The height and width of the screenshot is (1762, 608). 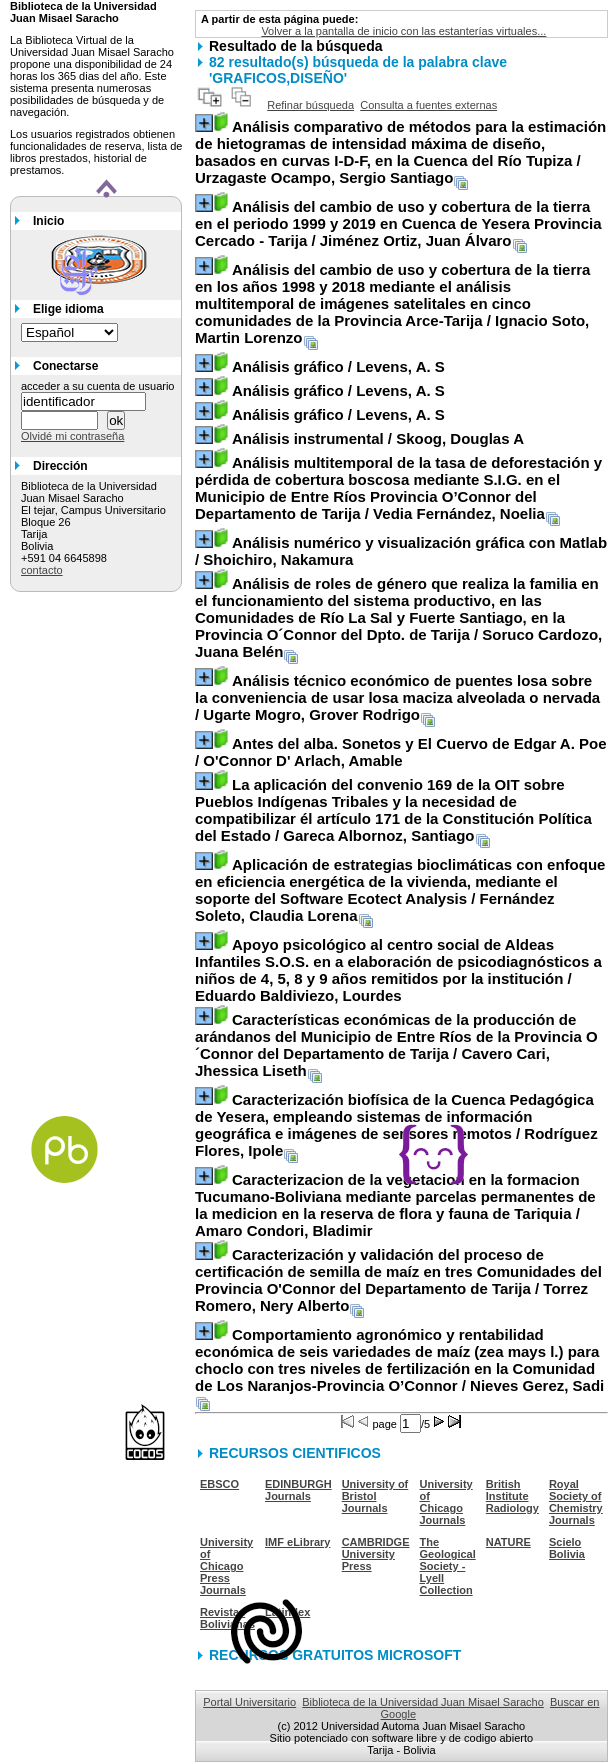 What do you see at coordinates (433, 1154) in the screenshot?
I see `visit exercism coding practice platform` at bounding box center [433, 1154].